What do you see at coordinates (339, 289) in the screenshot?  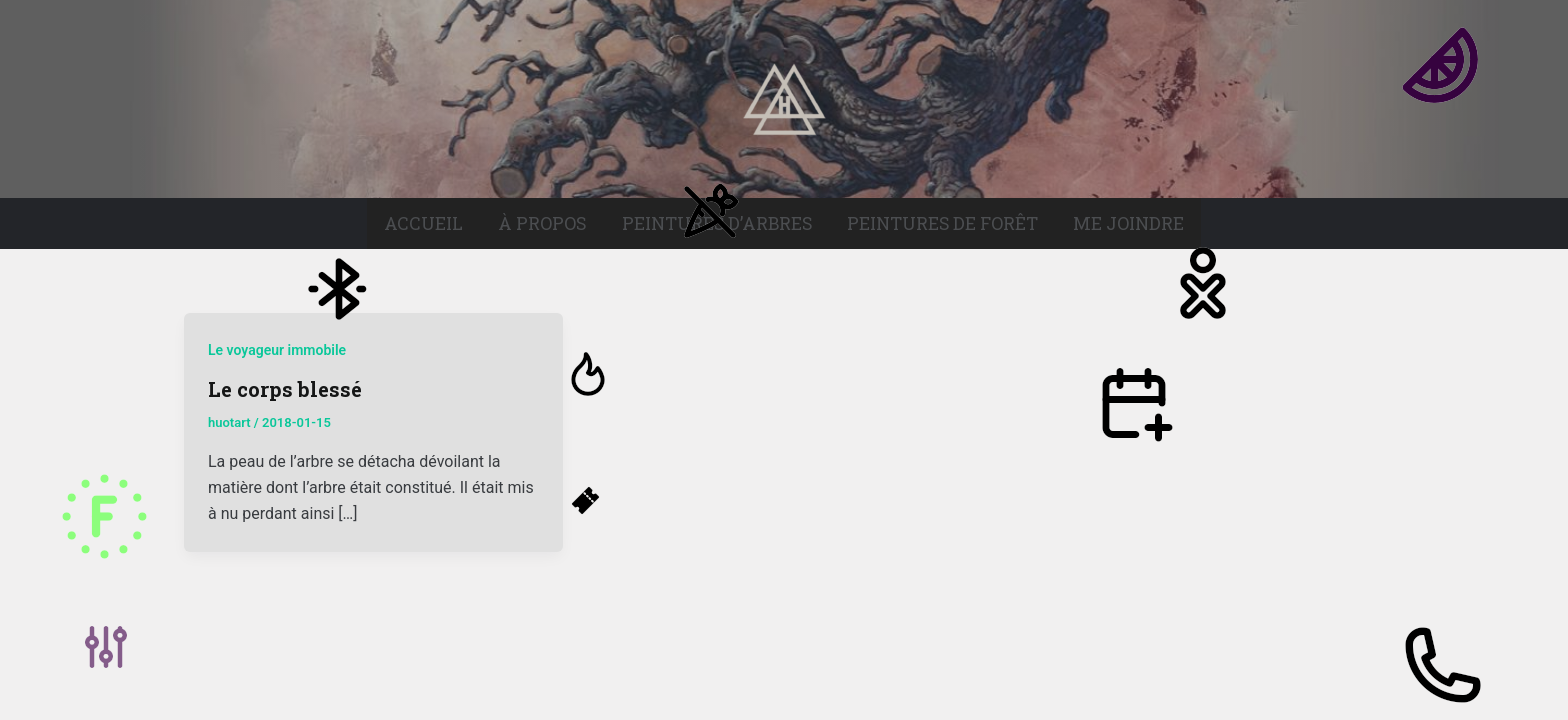 I see `indicates an active bluetooth connection` at bounding box center [339, 289].